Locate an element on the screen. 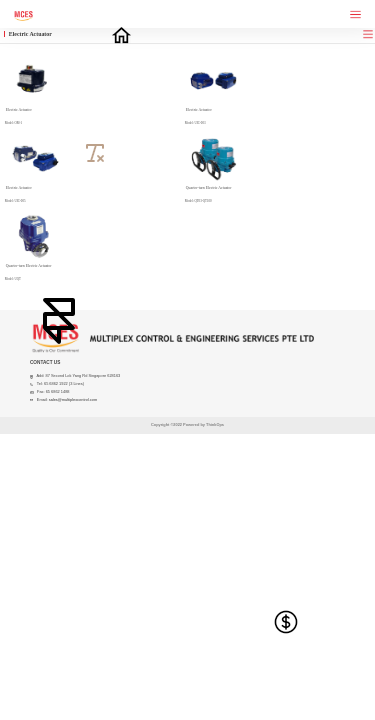 The image size is (375, 720). clear text formatting is located at coordinates (95, 153).